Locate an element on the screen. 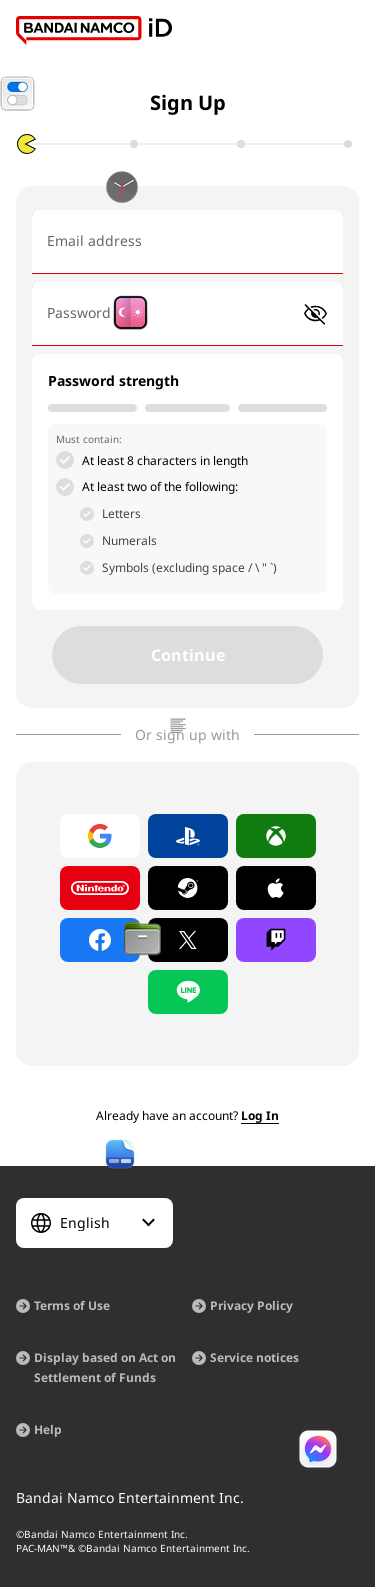  open xfce4 taskbar settings is located at coordinates (120, 1154).